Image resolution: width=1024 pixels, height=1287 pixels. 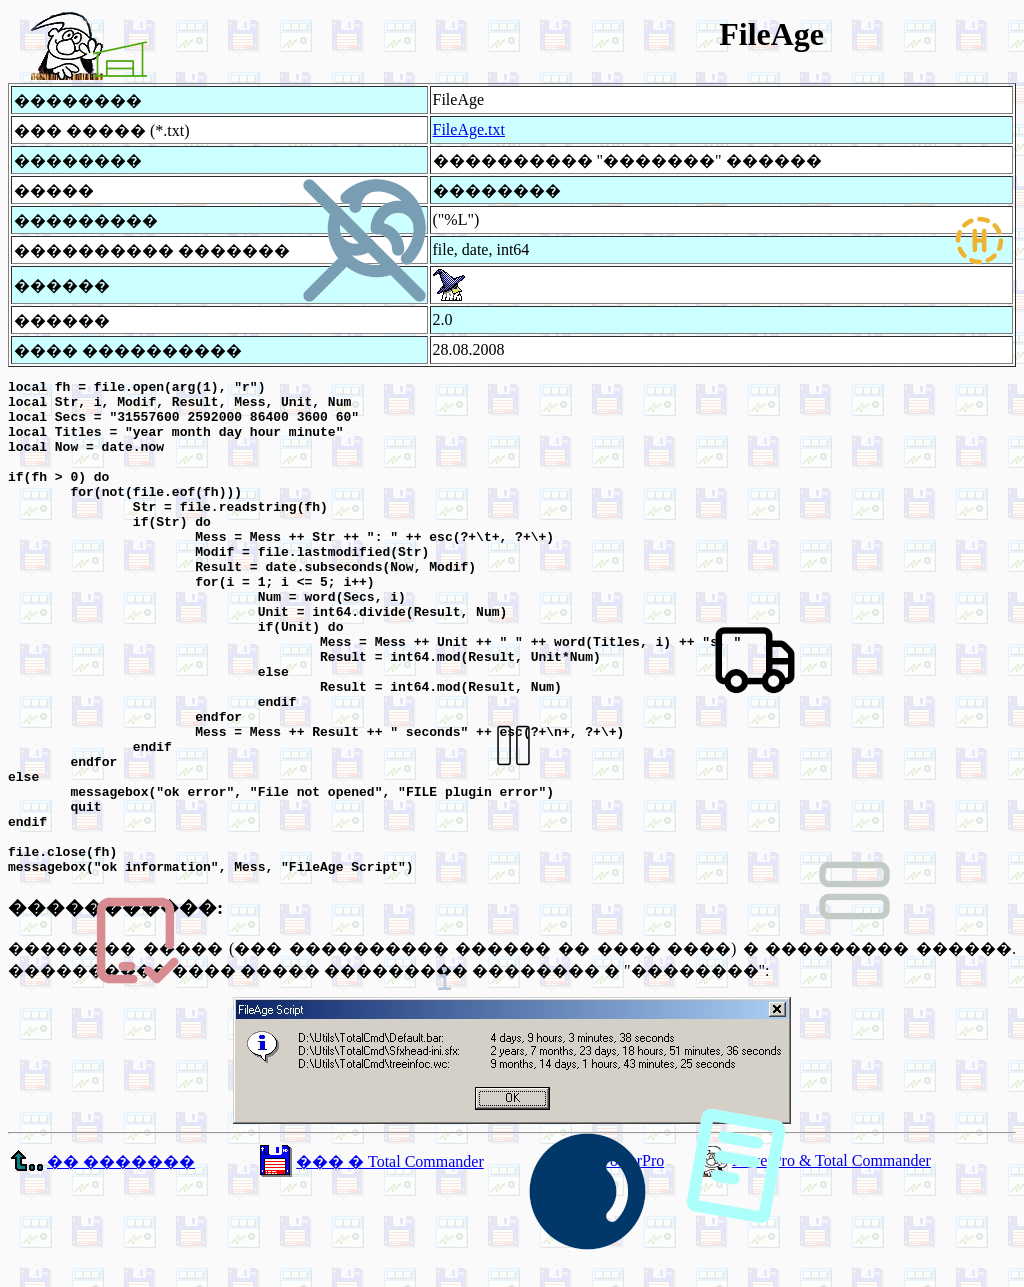 What do you see at coordinates (736, 1166) in the screenshot?
I see `view your resume or CV` at bounding box center [736, 1166].